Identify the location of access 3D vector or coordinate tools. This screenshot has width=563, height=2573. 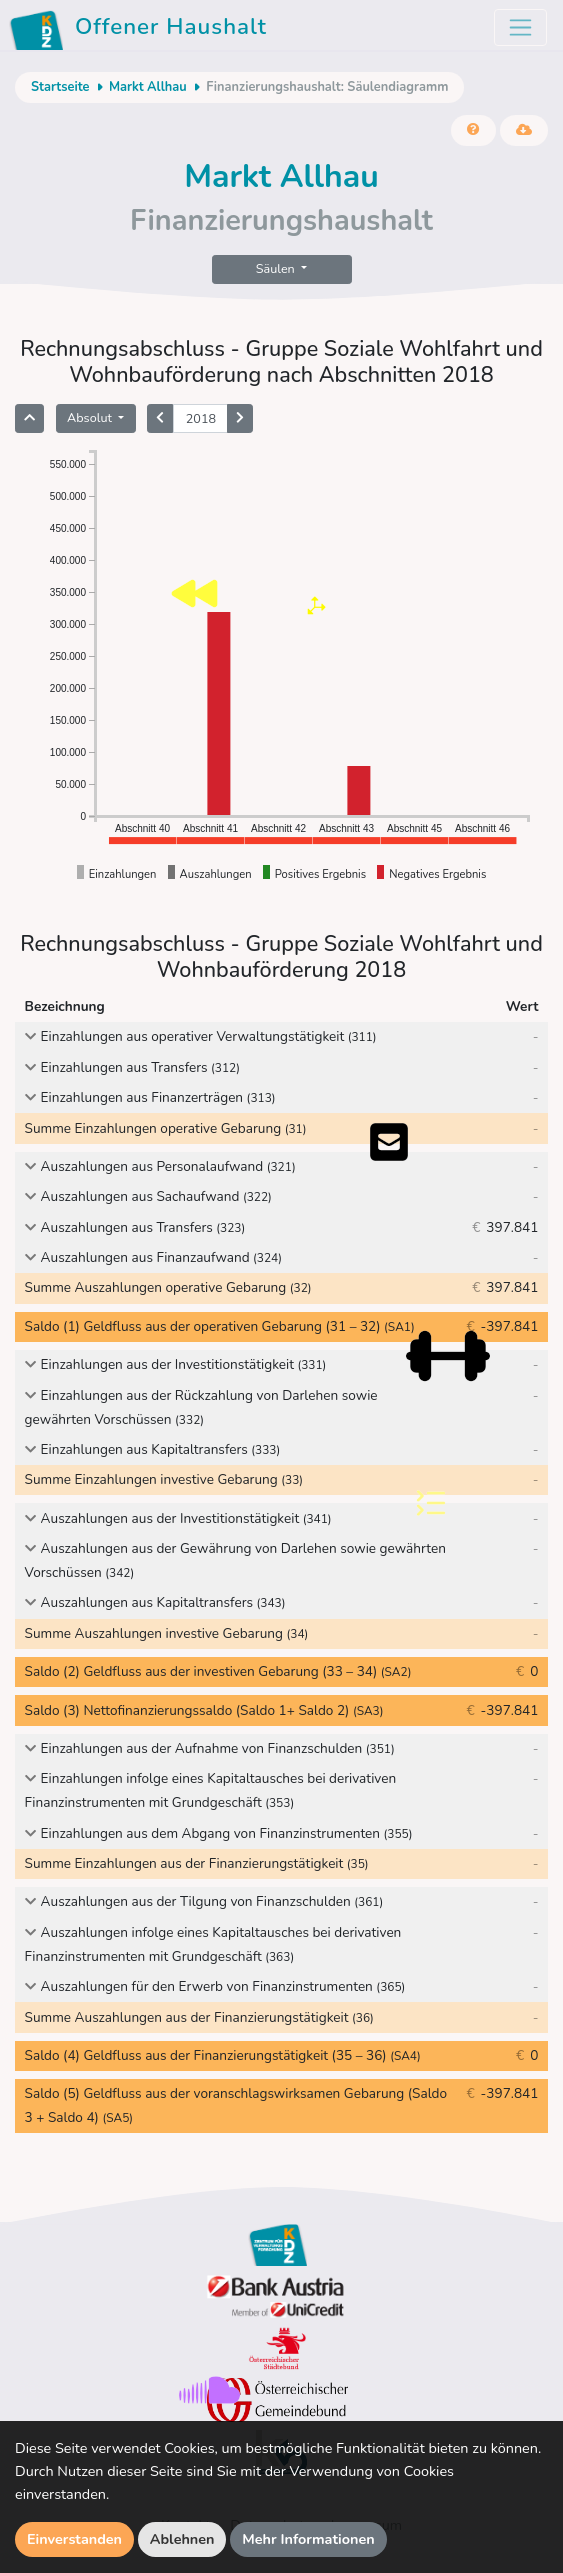
(315, 606).